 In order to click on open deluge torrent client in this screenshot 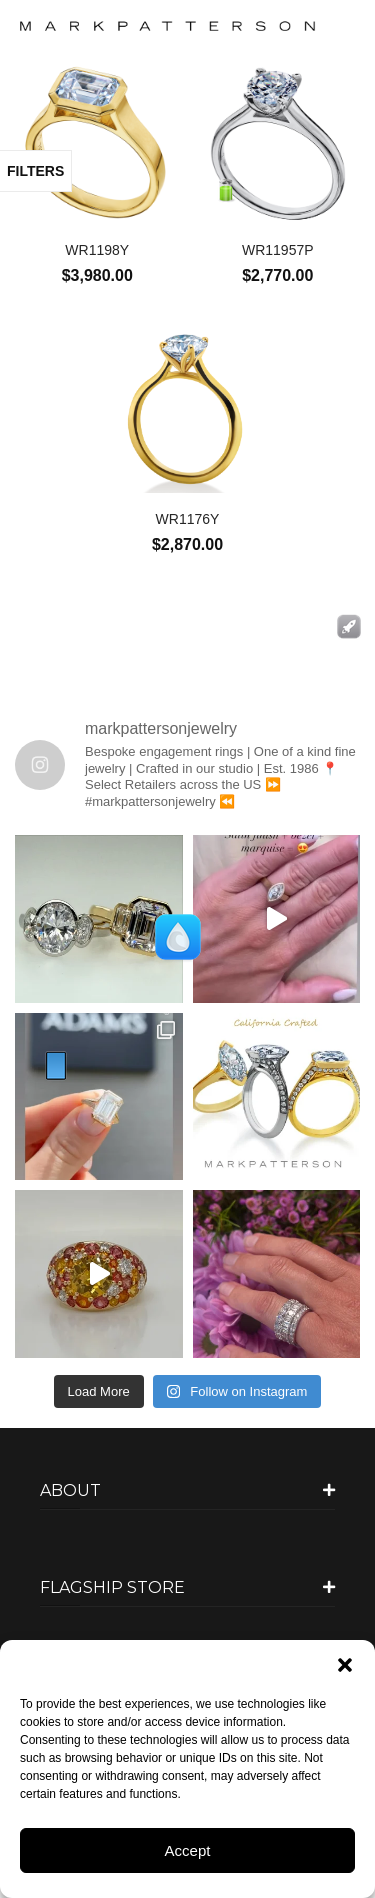, I will do `click(178, 937)`.